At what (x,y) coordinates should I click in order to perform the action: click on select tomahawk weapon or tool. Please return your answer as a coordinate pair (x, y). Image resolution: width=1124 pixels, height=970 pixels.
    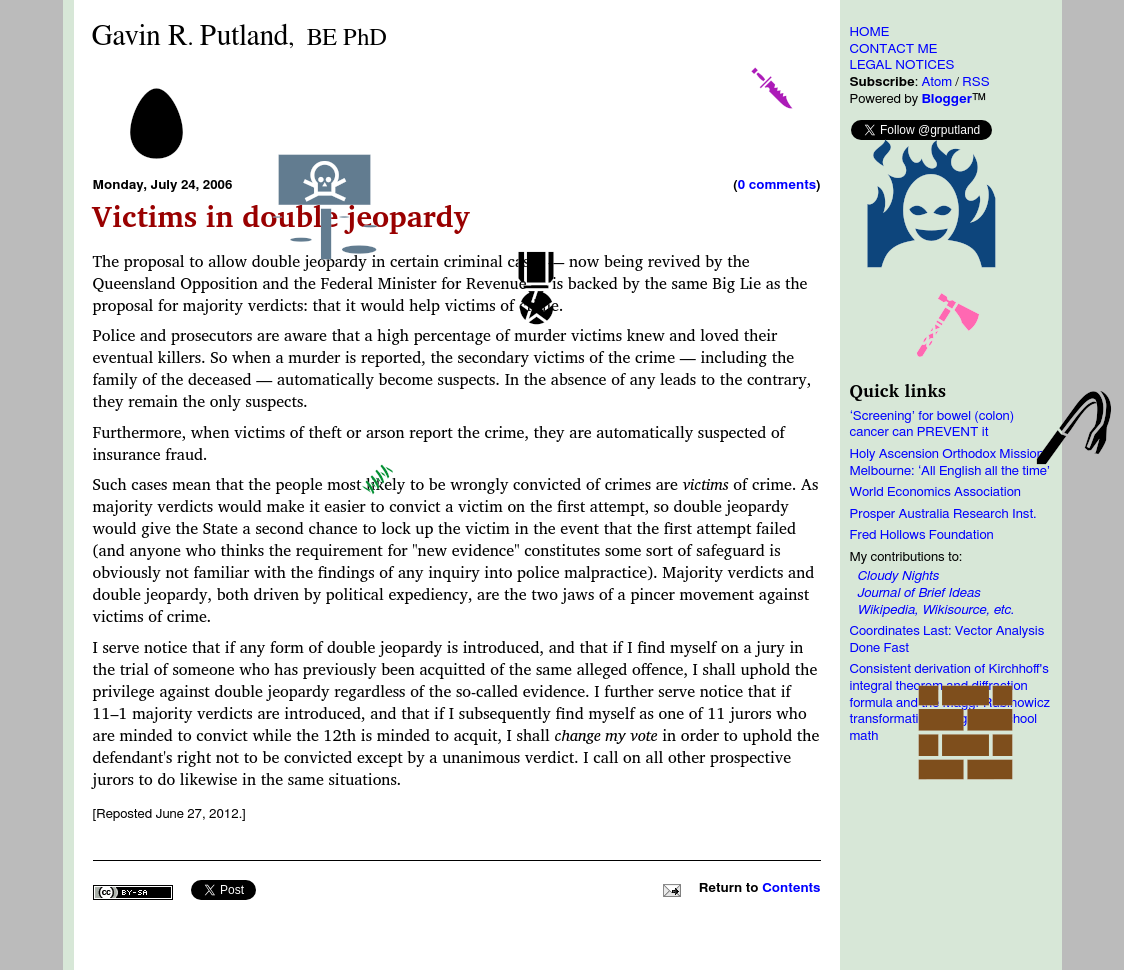
    Looking at the image, I should click on (948, 325).